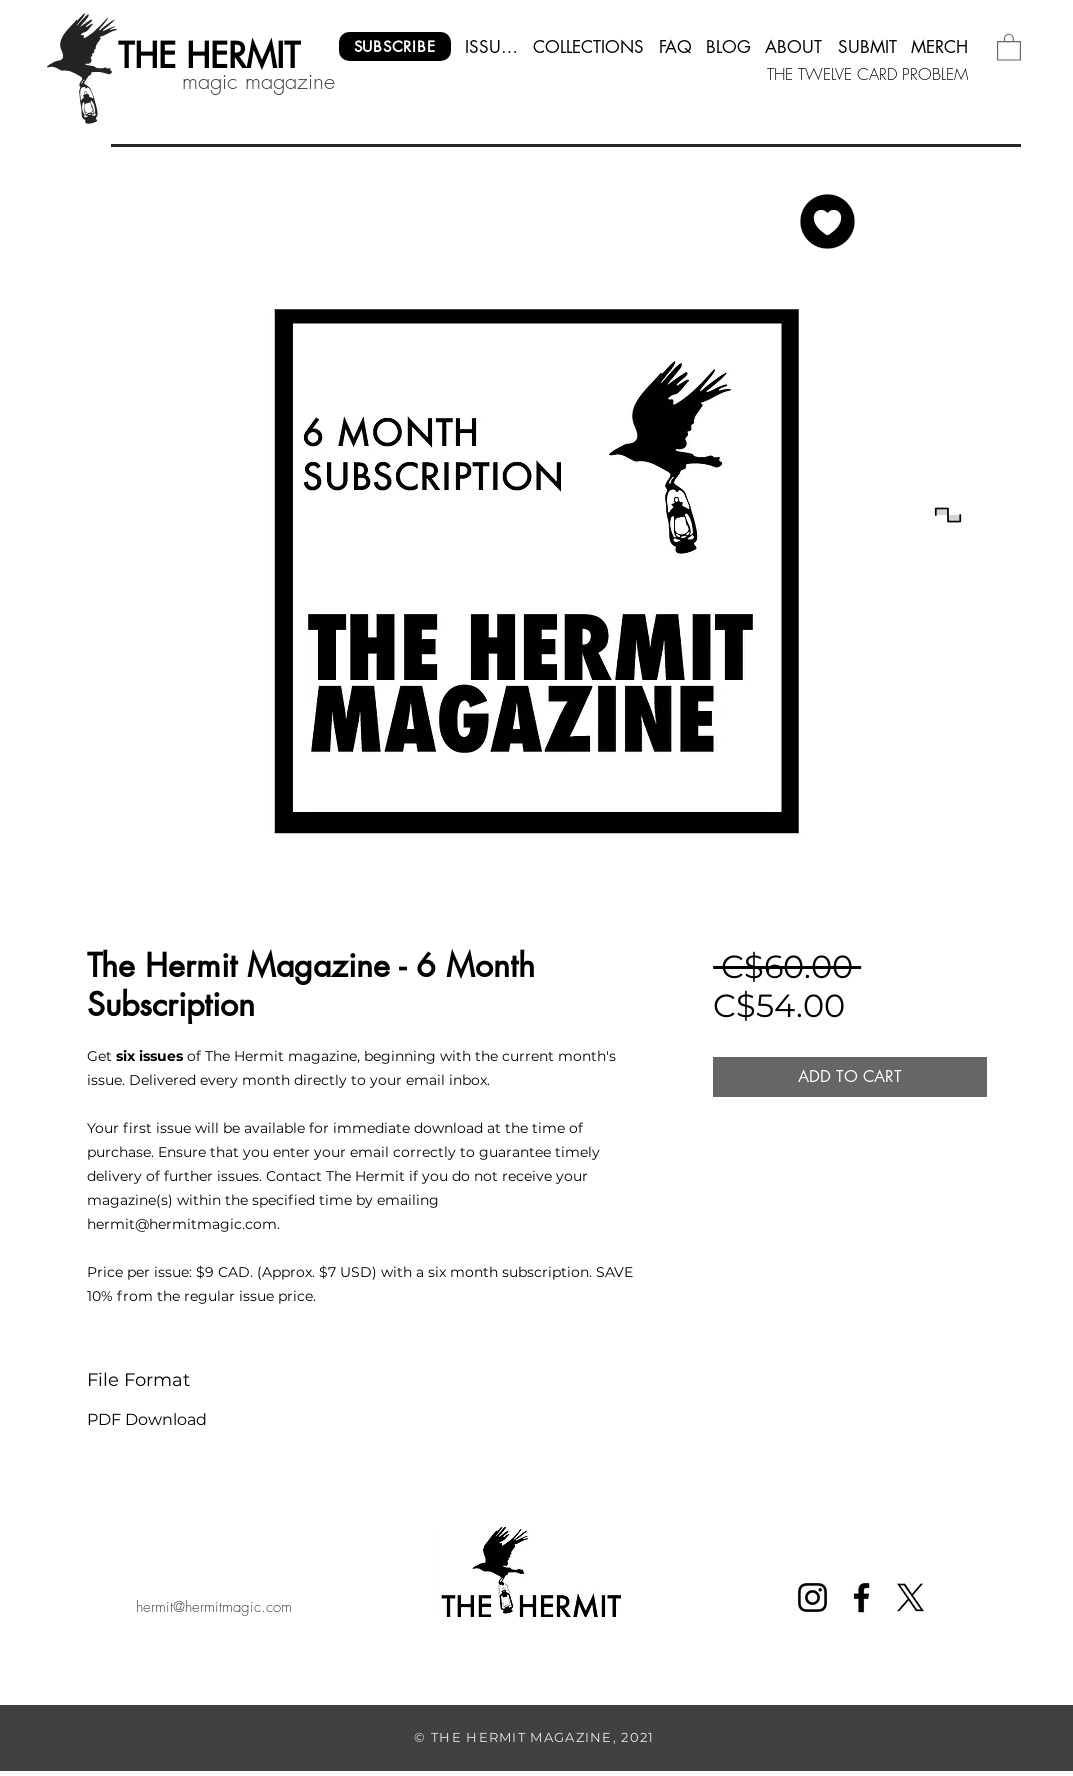 The width and height of the screenshot is (1073, 1776). Describe the element at coordinates (827, 221) in the screenshot. I see `add to favorites` at that location.